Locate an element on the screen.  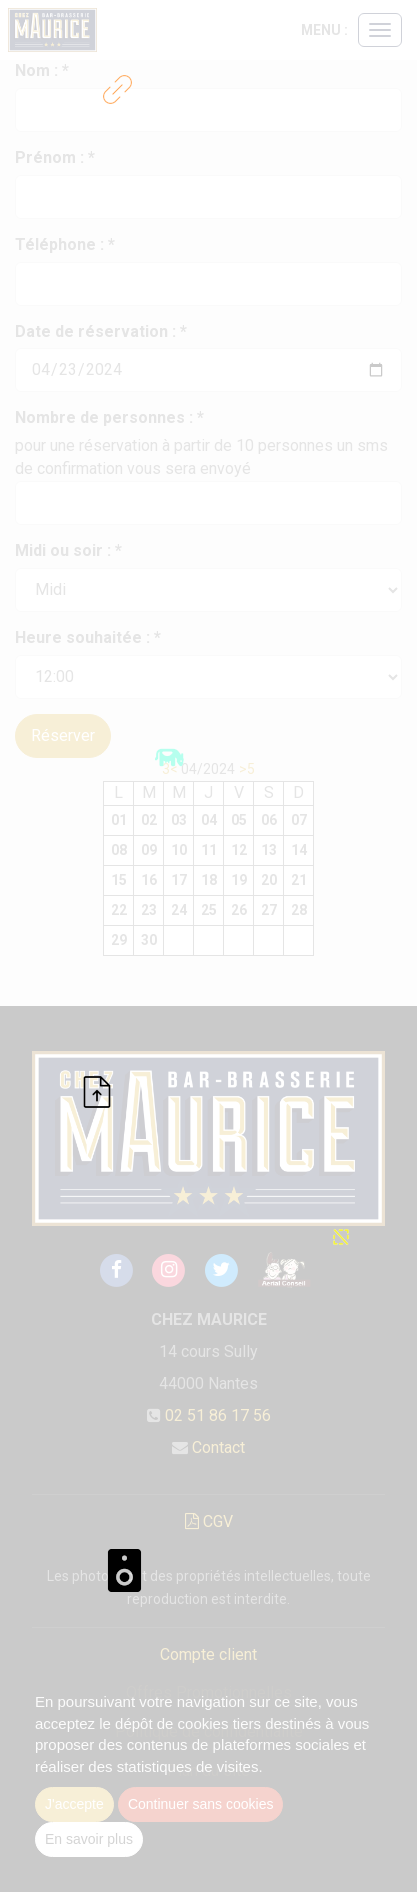
copy link to clipboard is located at coordinates (117, 89).